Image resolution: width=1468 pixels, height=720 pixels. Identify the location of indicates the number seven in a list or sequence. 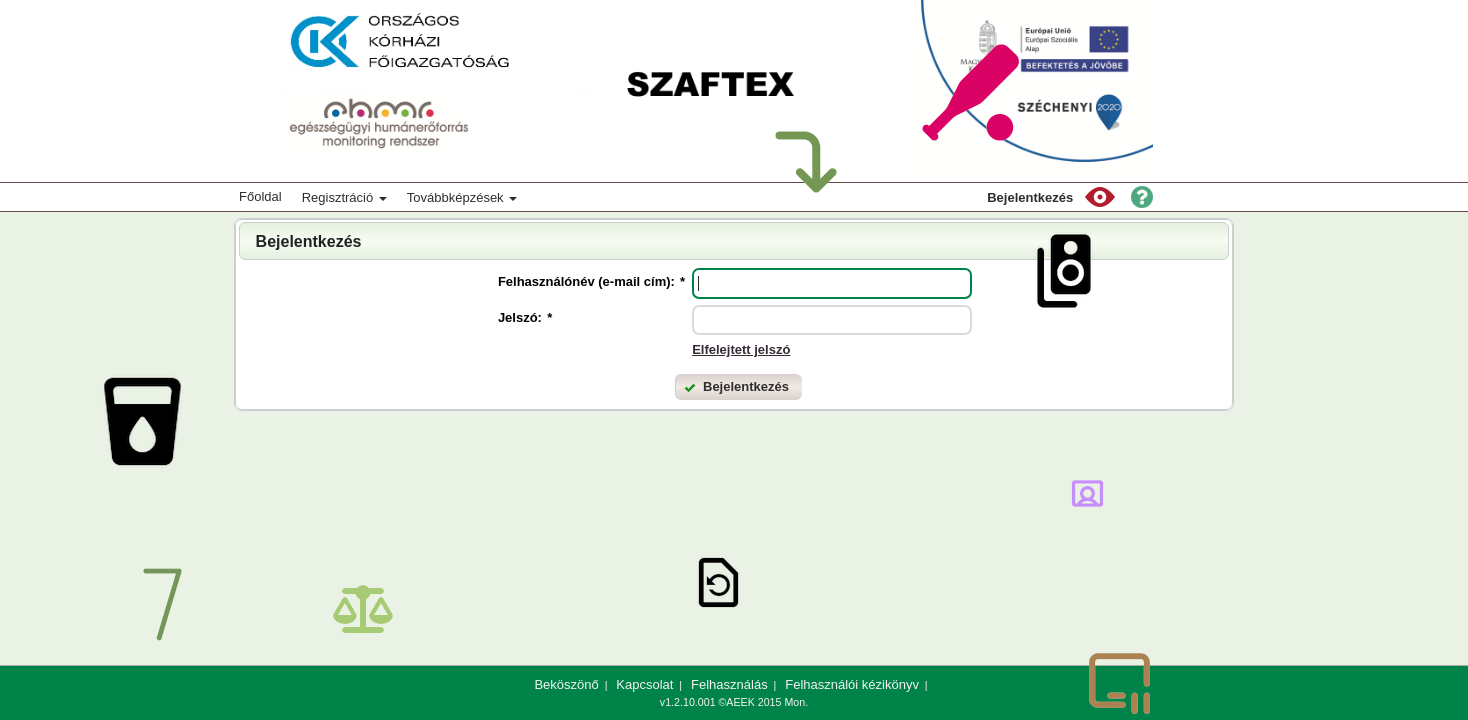
(162, 604).